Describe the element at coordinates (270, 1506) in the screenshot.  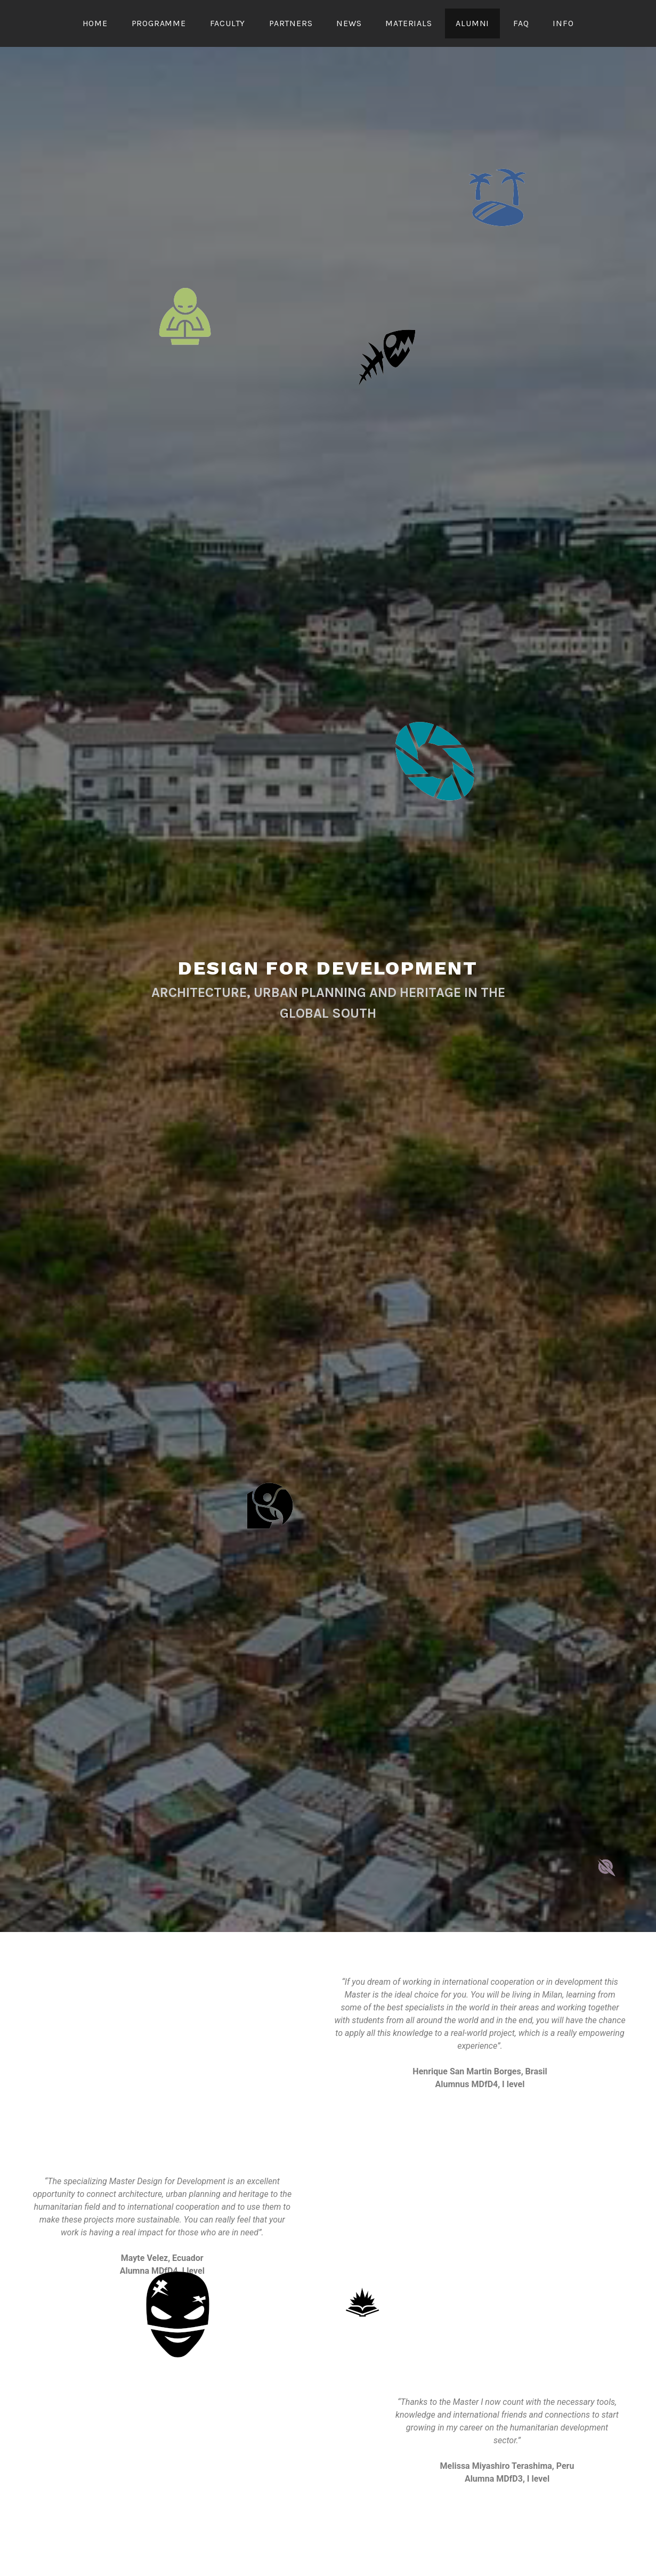
I see `select parrot as your avatar or character` at that location.